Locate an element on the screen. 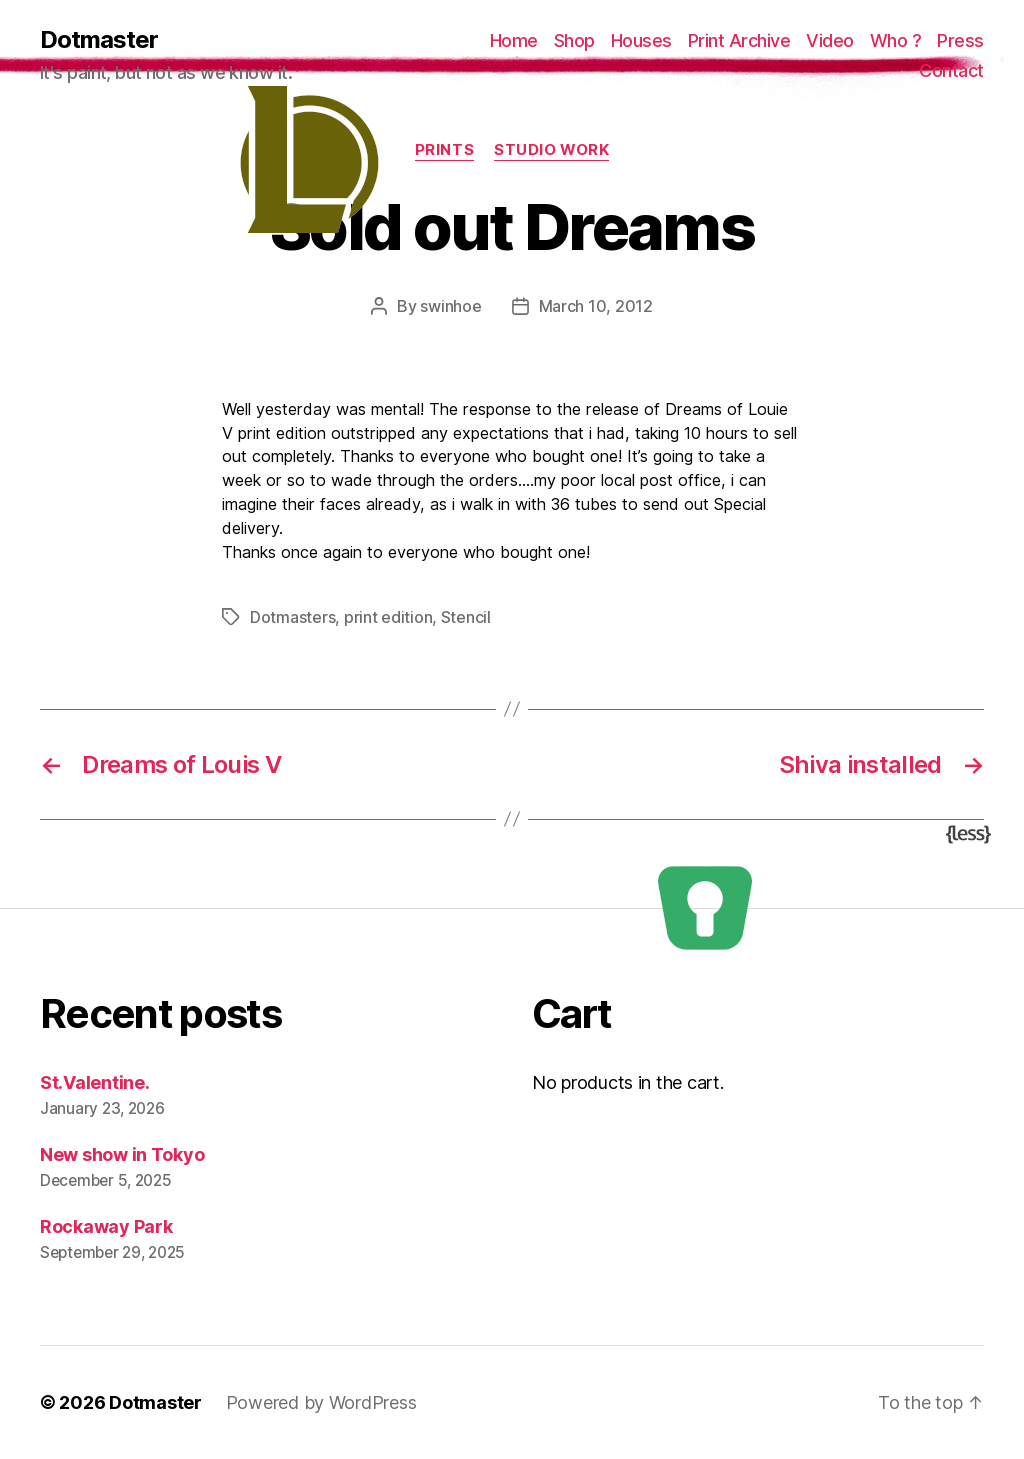 The width and height of the screenshot is (1024, 1459). open enpass password manager is located at coordinates (705, 908).